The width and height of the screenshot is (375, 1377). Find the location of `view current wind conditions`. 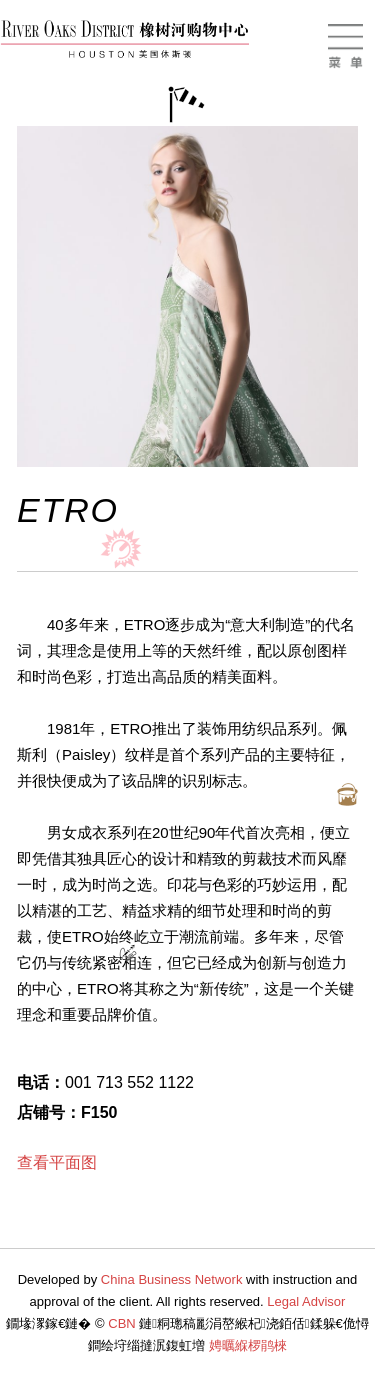

view current wind conditions is located at coordinates (186, 104).